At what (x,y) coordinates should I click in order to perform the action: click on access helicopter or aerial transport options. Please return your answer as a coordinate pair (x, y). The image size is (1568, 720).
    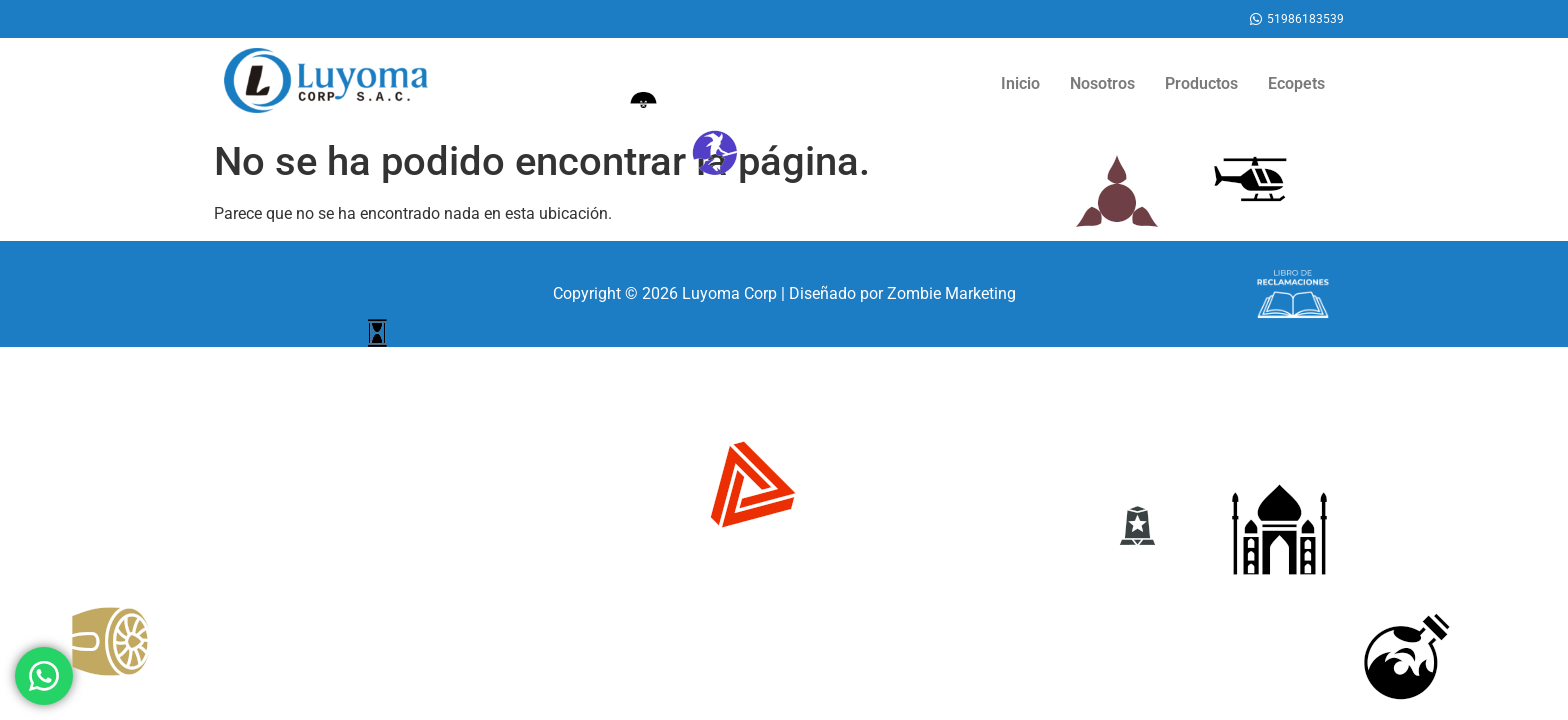
    Looking at the image, I should click on (1250, 179).